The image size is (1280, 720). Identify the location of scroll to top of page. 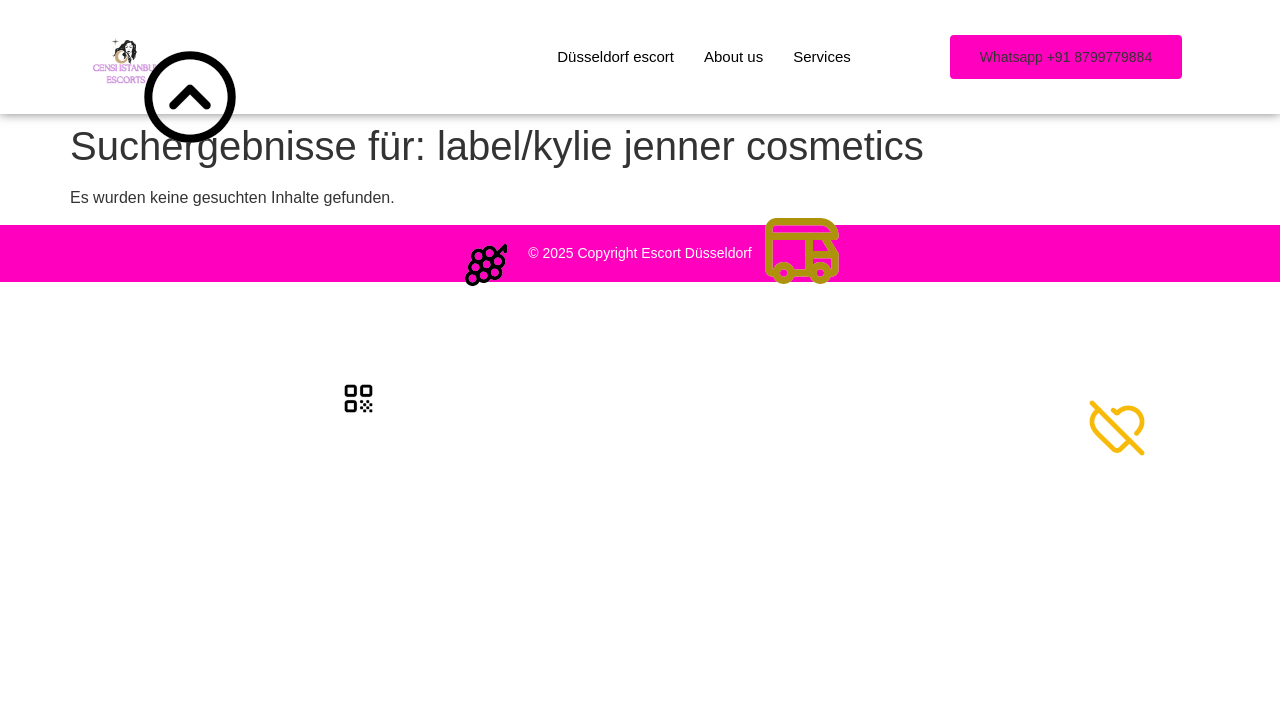
(190, 97).